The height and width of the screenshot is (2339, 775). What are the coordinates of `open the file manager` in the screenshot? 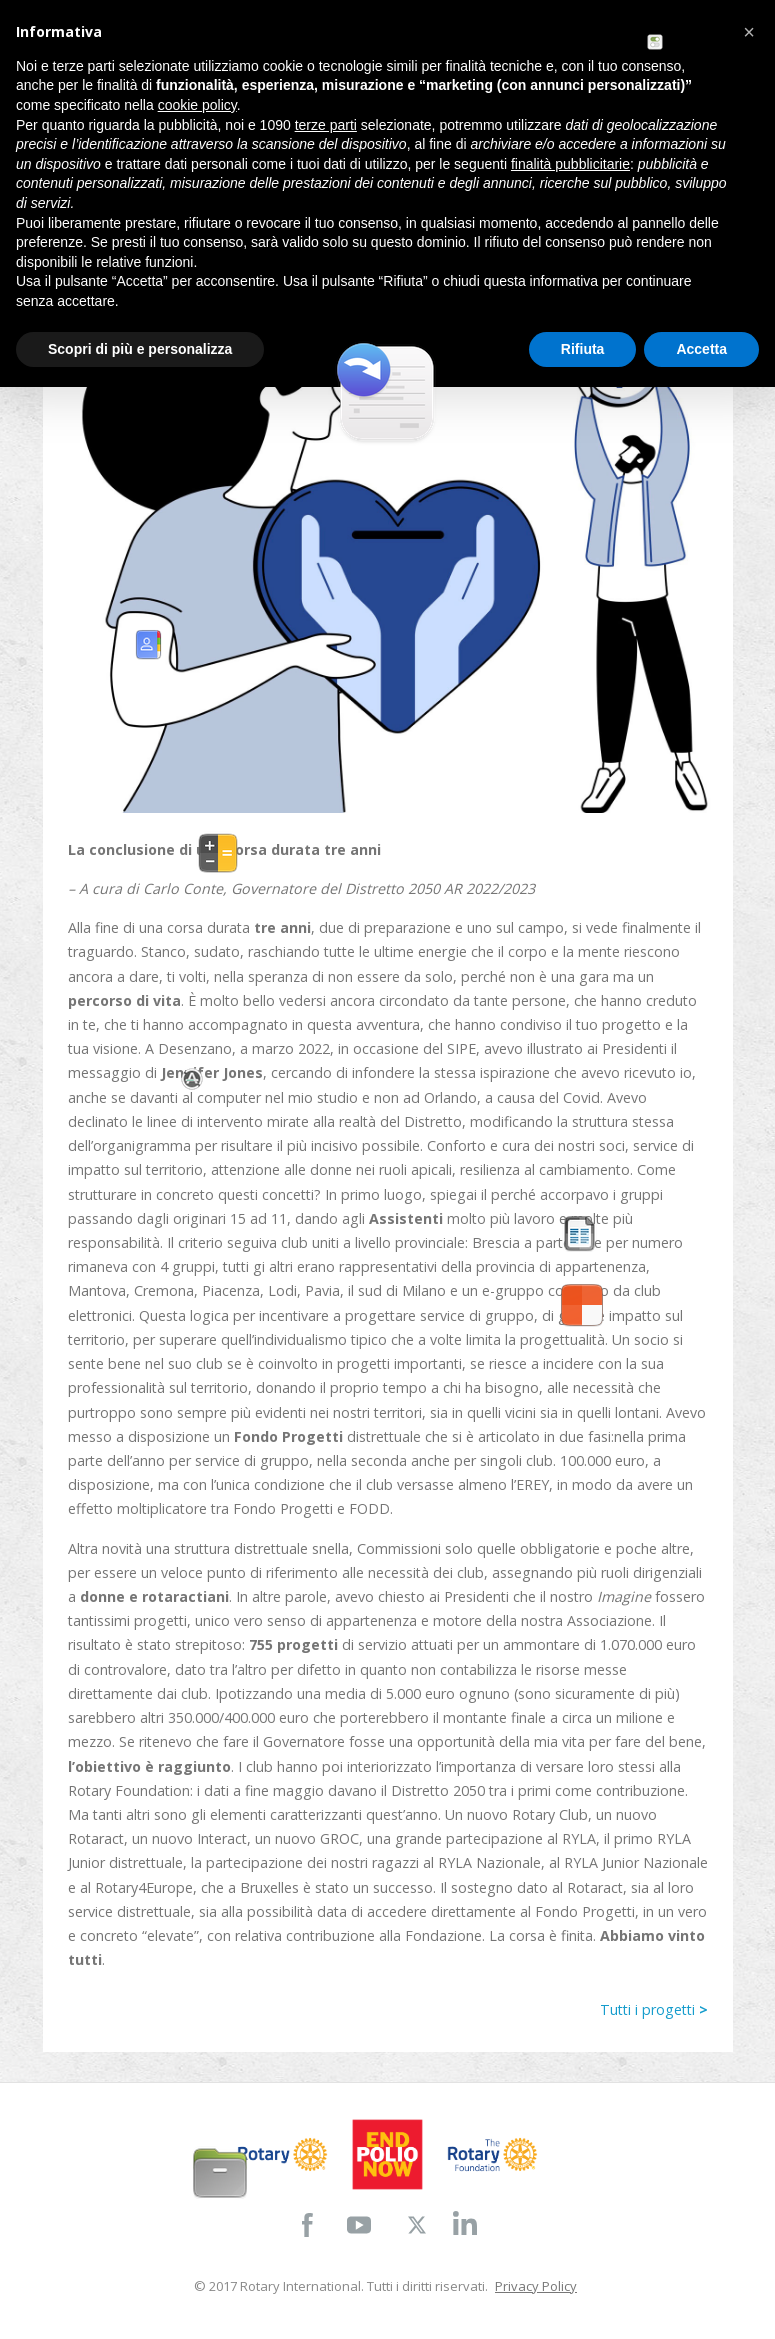 It's located at (220, 2173).